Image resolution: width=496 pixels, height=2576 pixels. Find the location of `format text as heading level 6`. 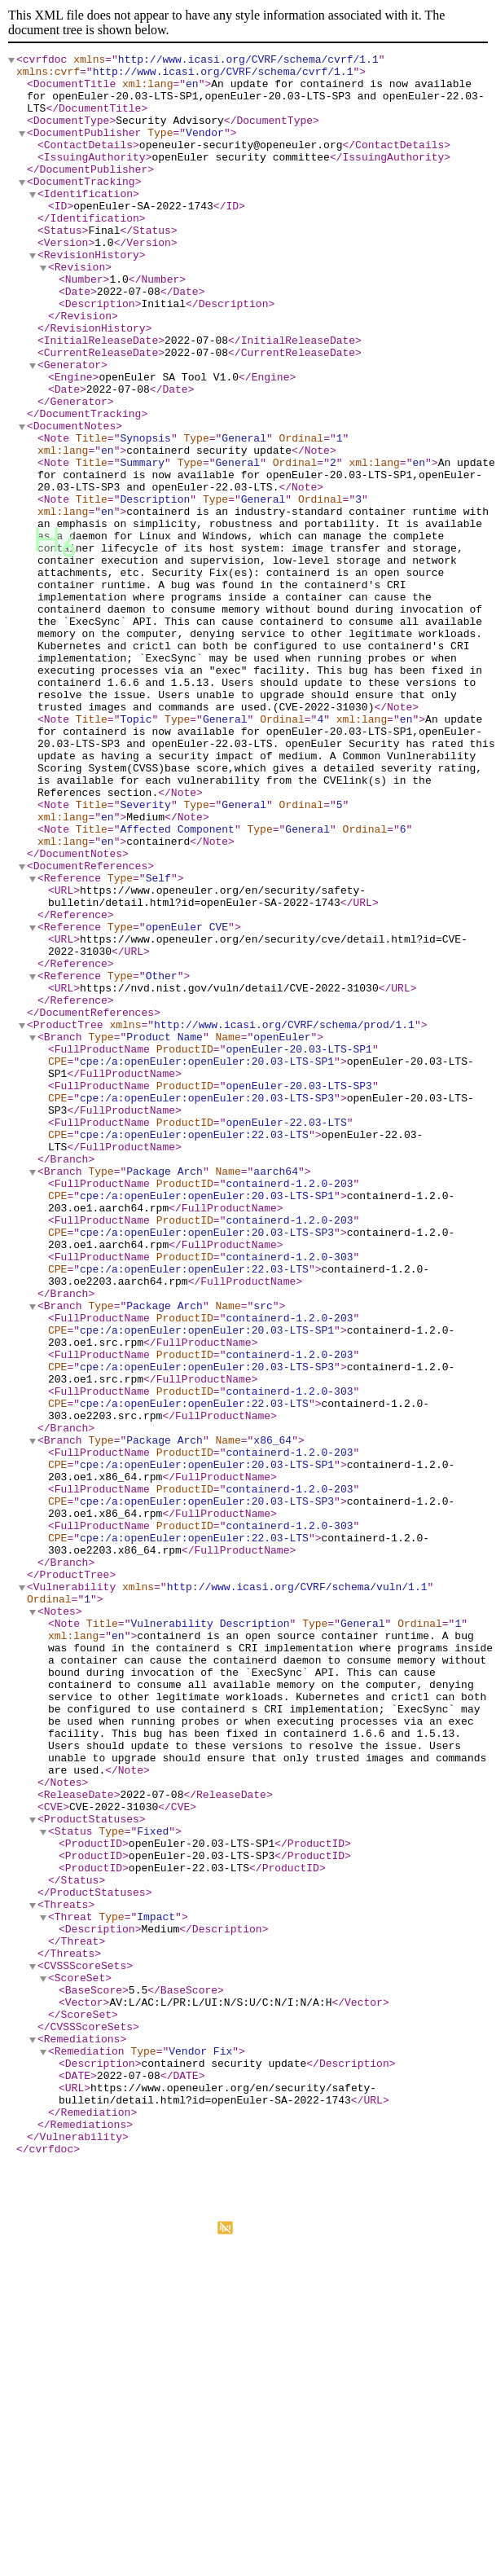

format text as heading level 6 is located at coordinates (53, 541).